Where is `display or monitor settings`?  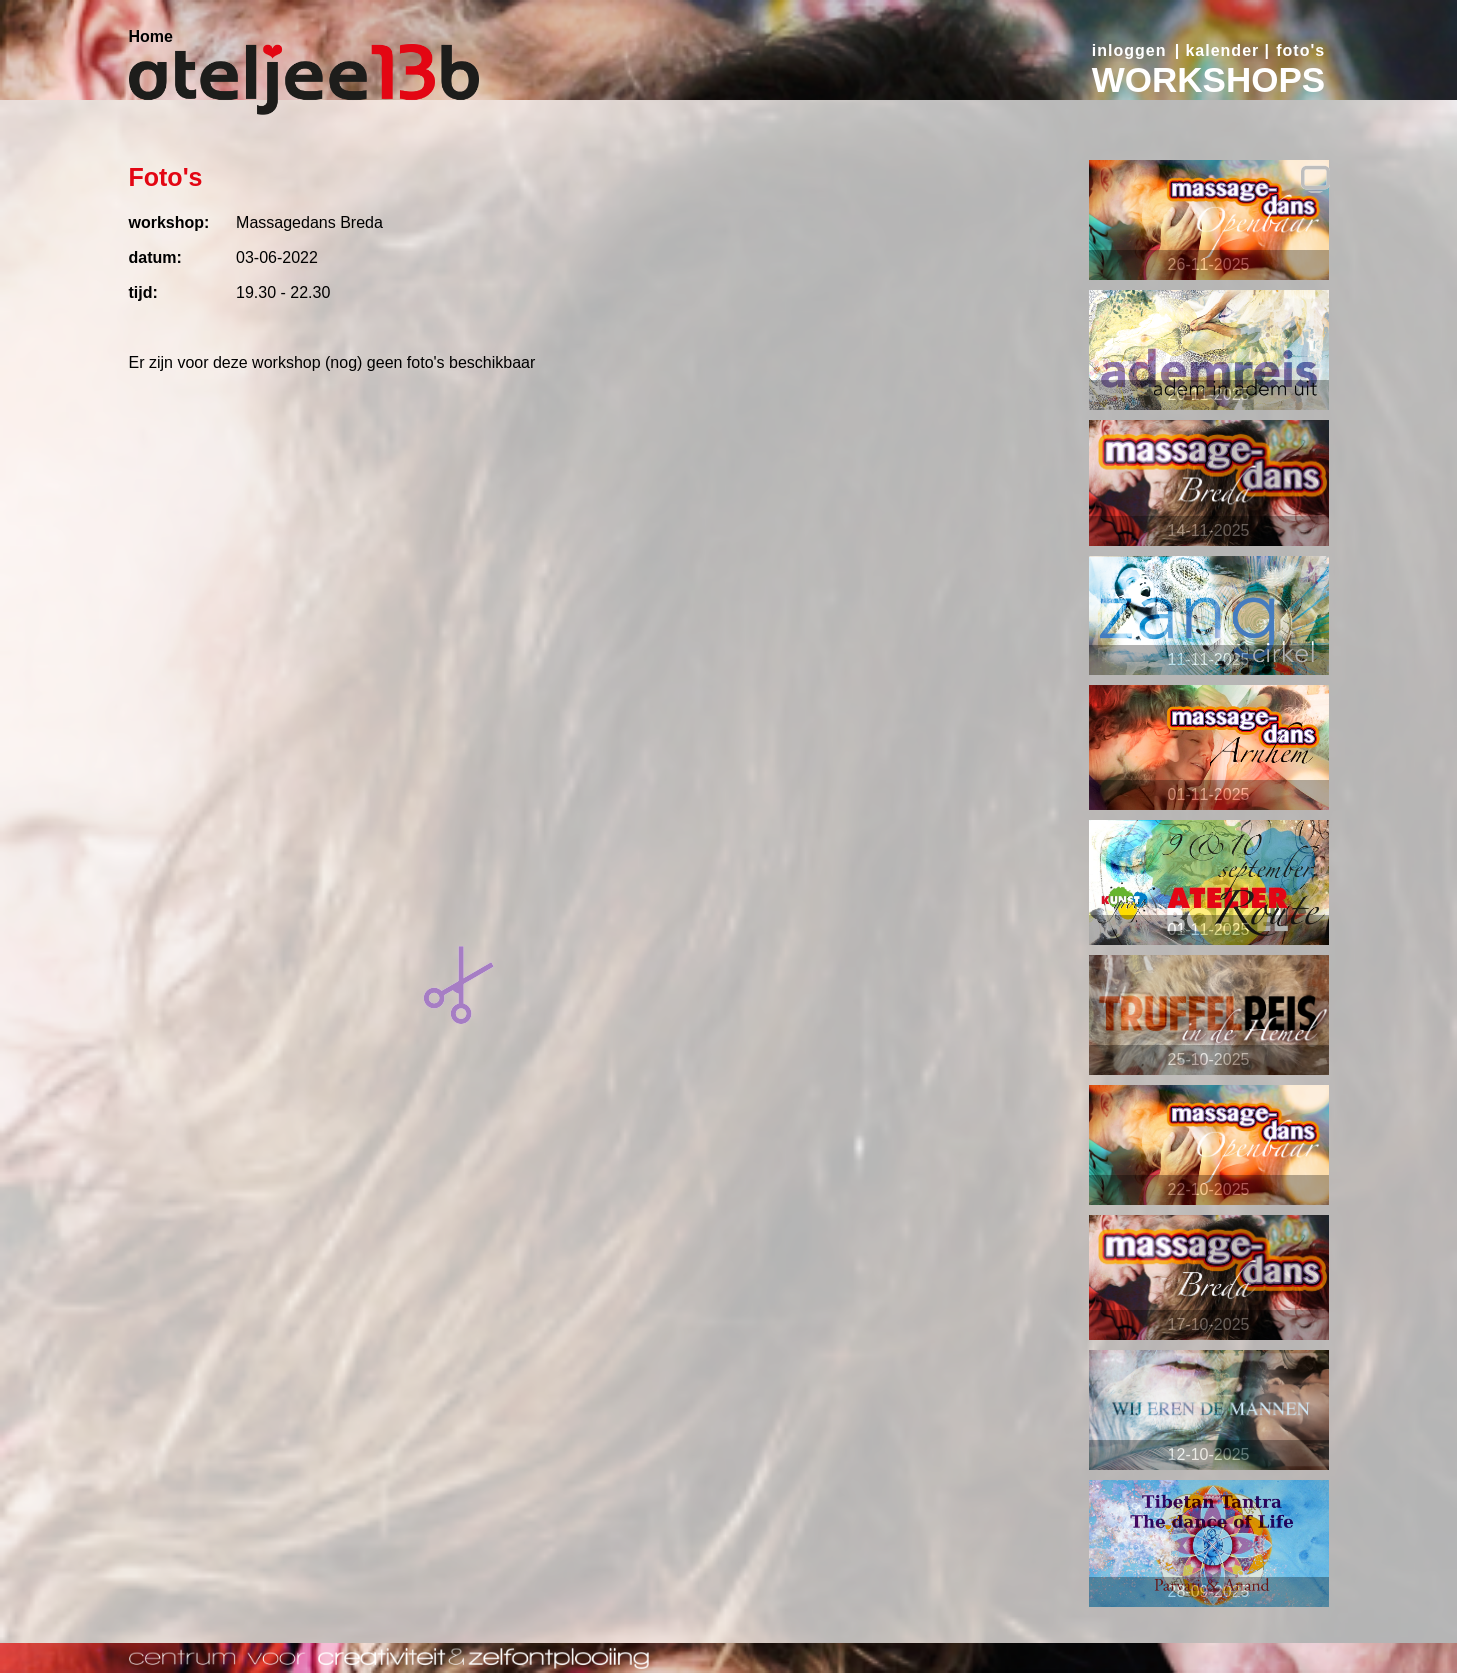
display or monitor settings is located at coordinates (1315, 178).